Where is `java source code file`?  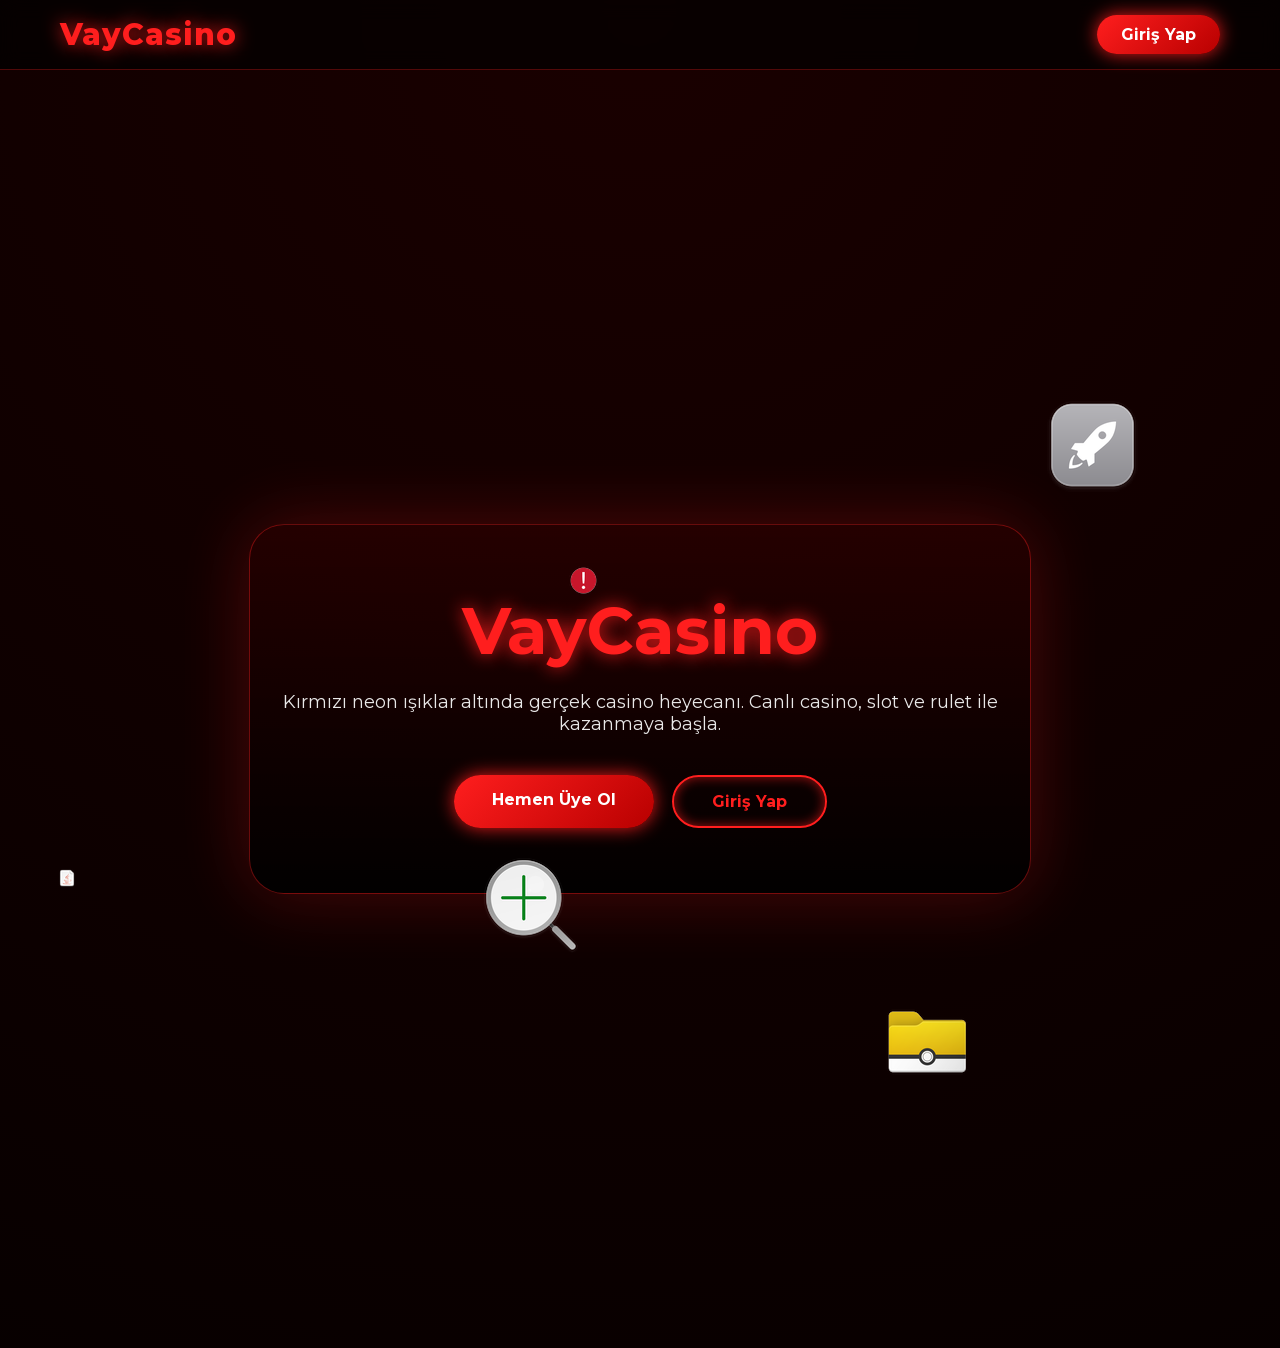 java source code file is located at coordinates (67, 878).